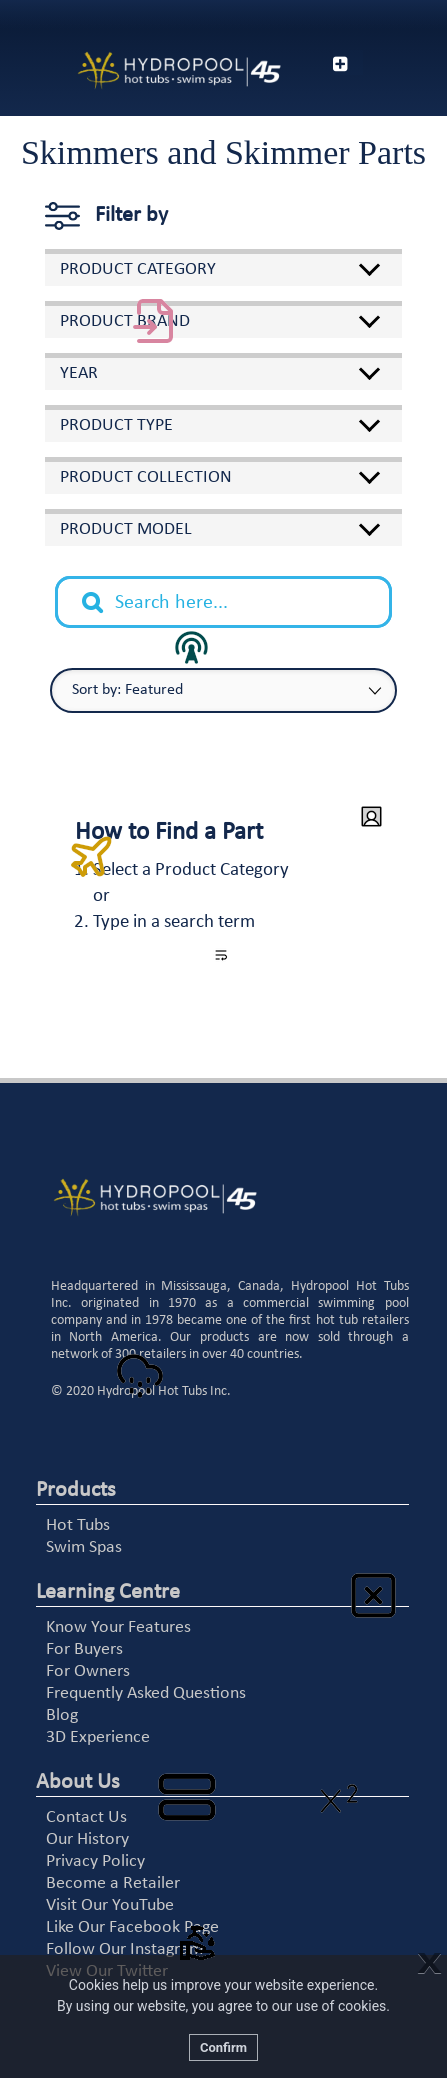 The height and width of the screenshot is (2078, 447). I want to click on hand hygiene or sanitization reminder, so click(198, 1943).